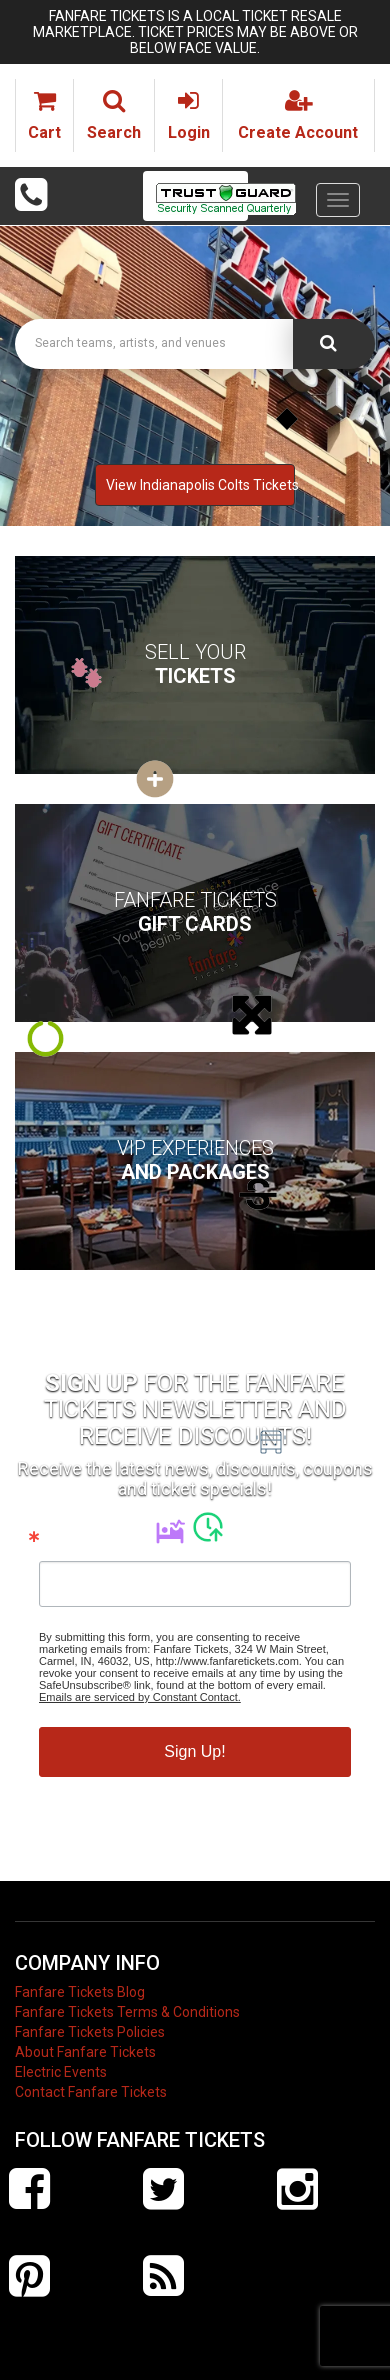 The height and width of the screenshot is (2380, 390). Describe the element at coordinates (287, 419) in the screenshot. I see `set a log breakpoint in code` at that location.